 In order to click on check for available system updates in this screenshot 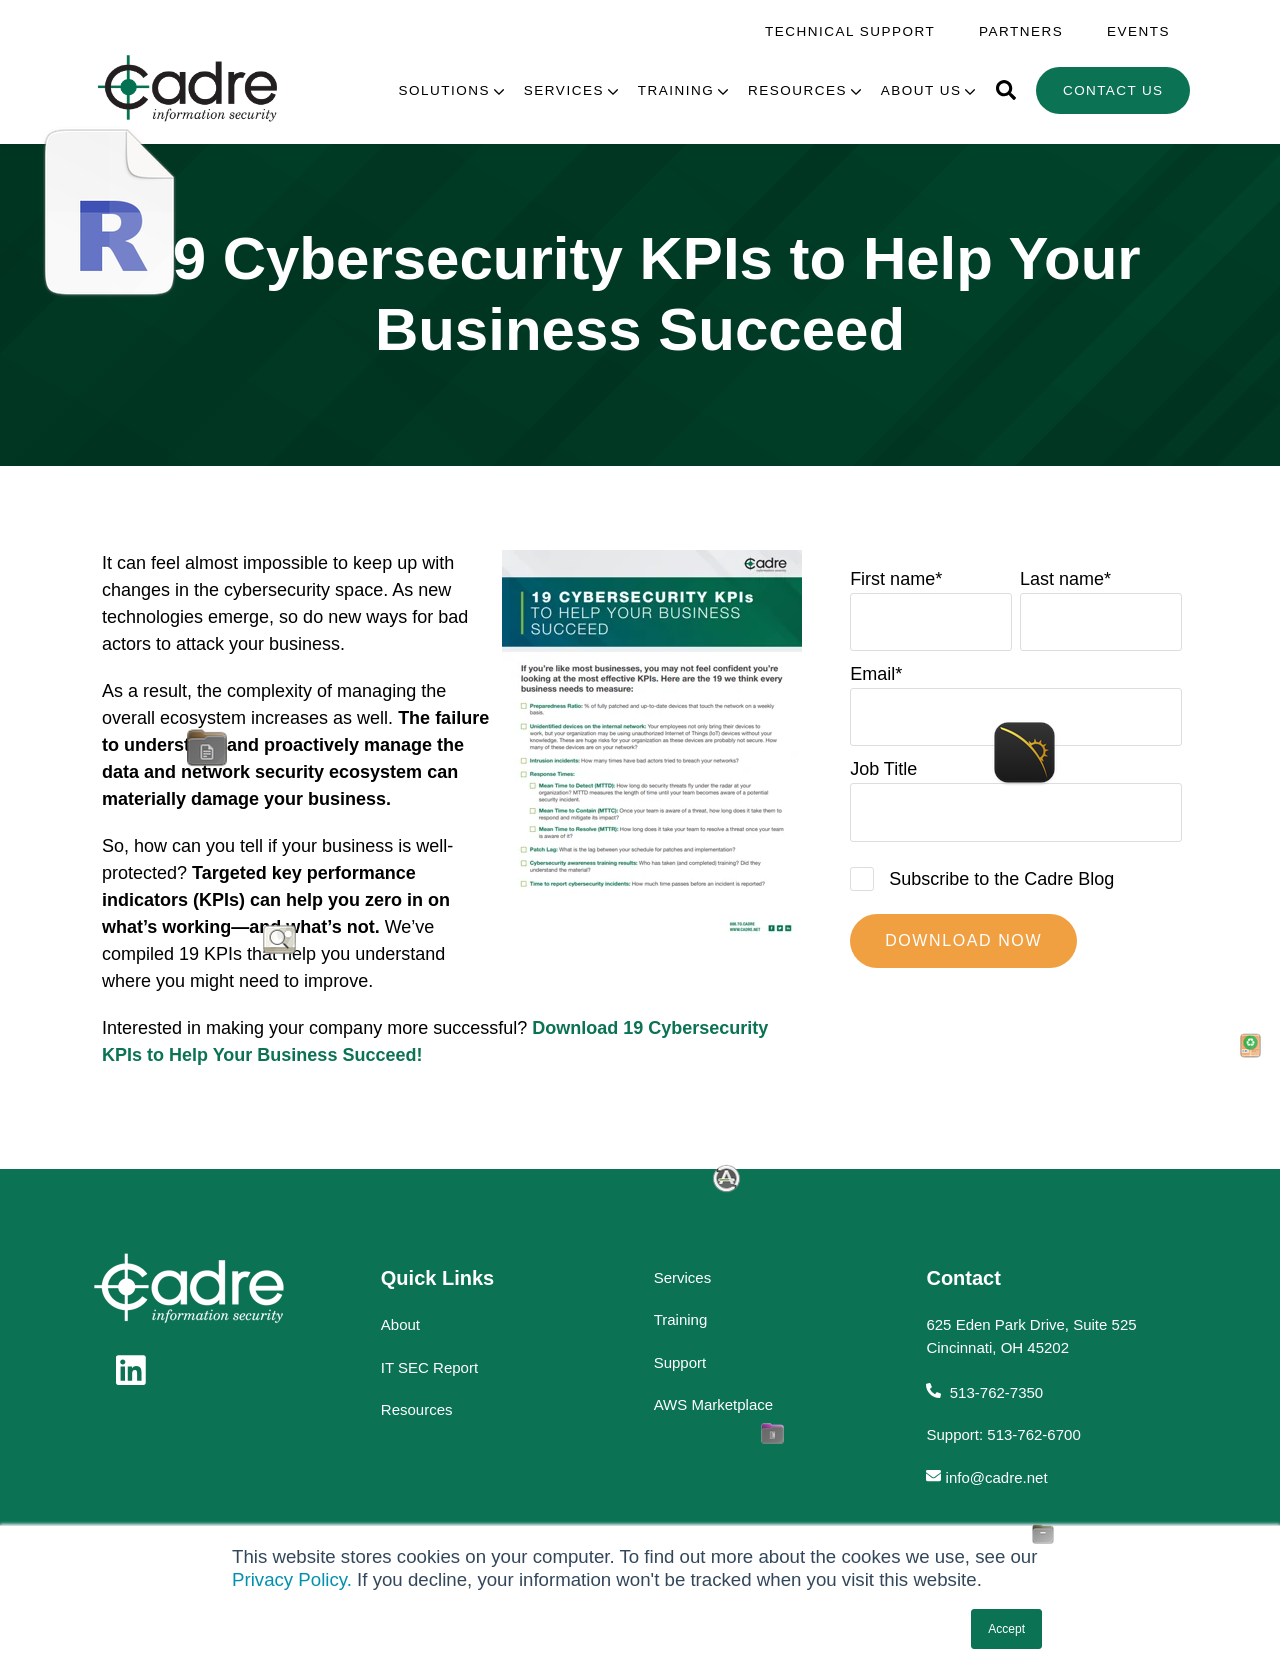, I will do `click(726, 1178)`.